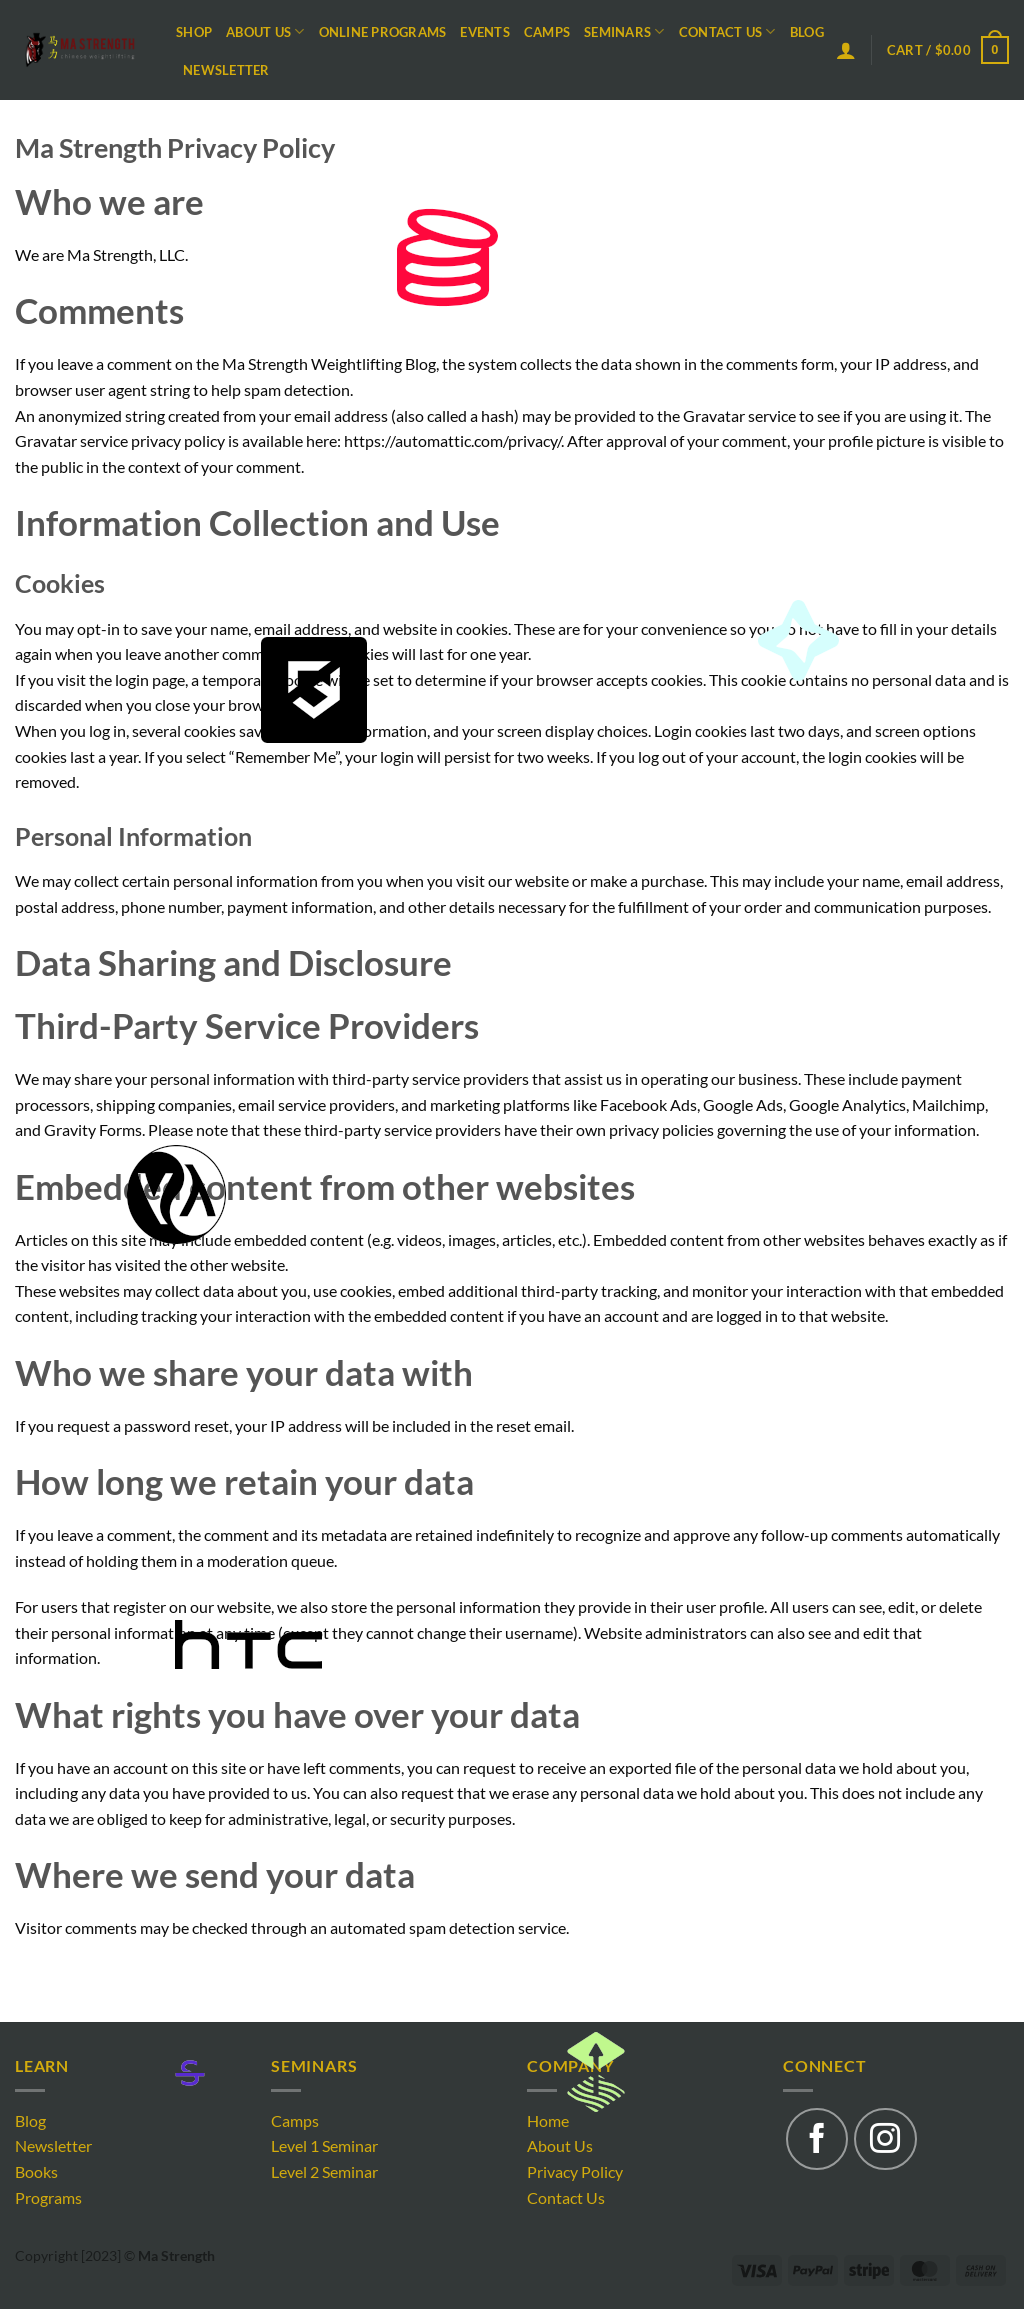 The width and height of the screenshot is (1024, 2309). I want to click on HTC brand logo, so click(248, 1644).